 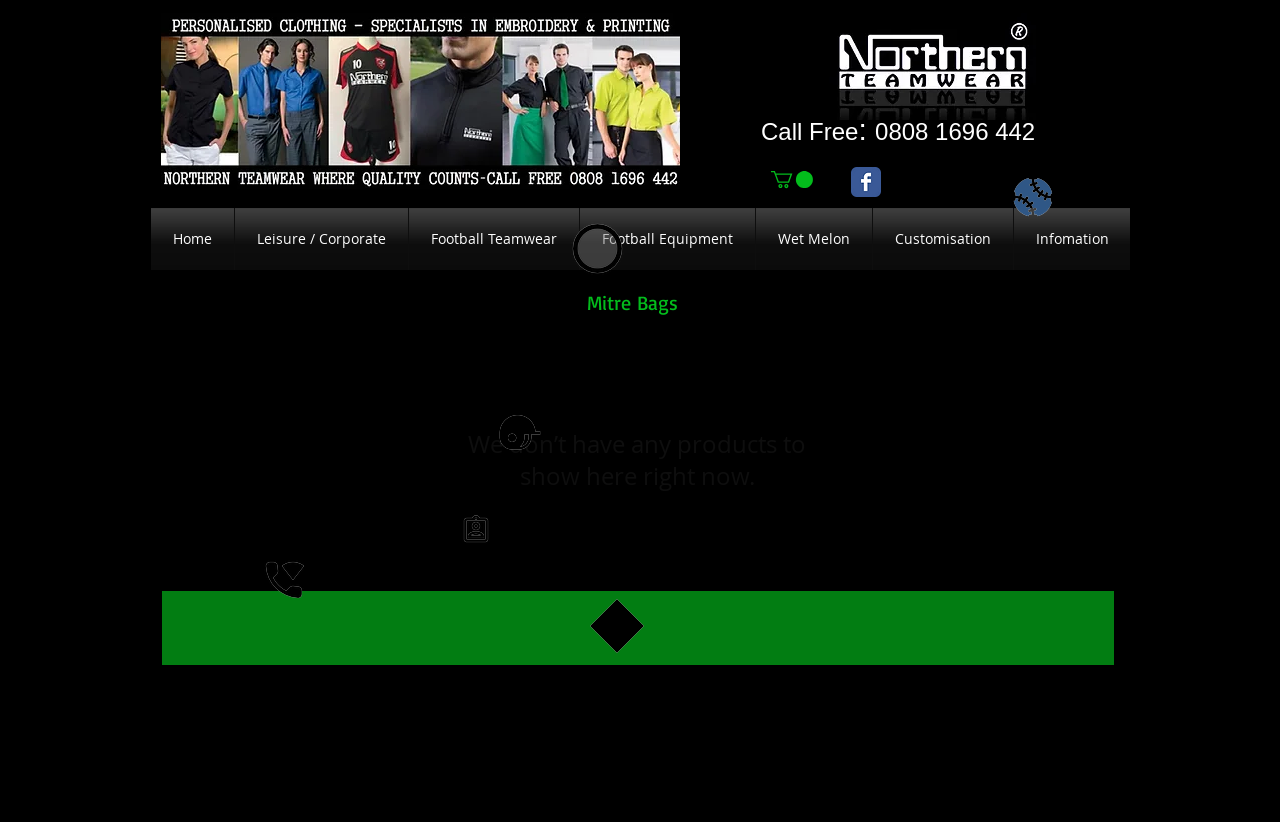 What do you see at coordinates (617, 626) in the screenshot?
I see `set a log breakpoint in code` at bounding box center [617, 626].